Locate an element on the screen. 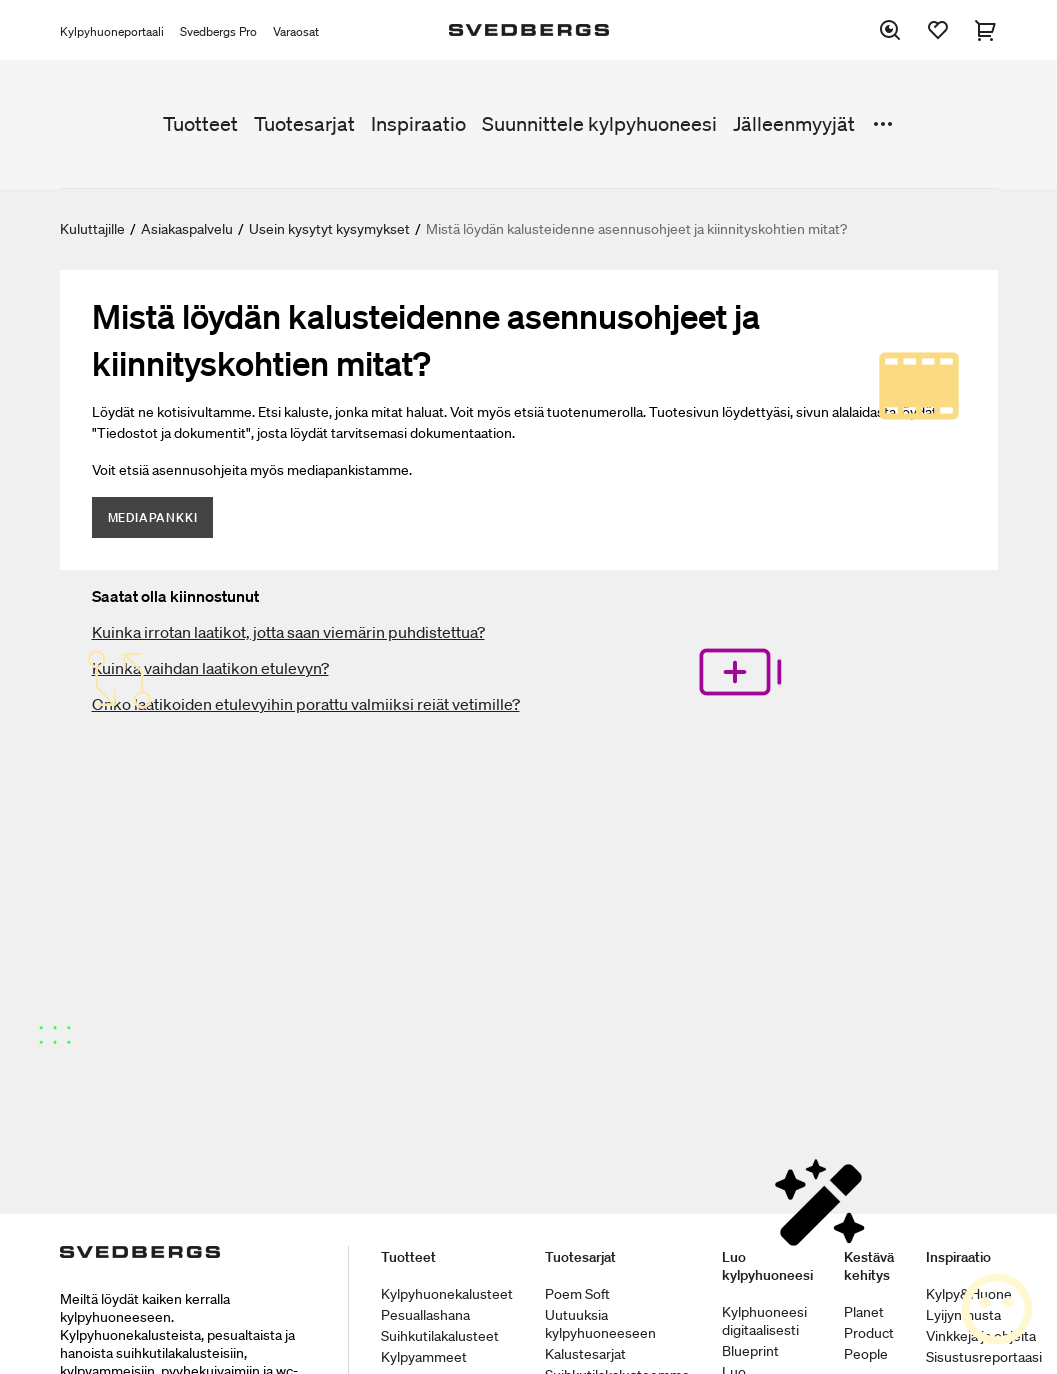  drag to reorder or rearrange items is located at coordinates (55, 1035).